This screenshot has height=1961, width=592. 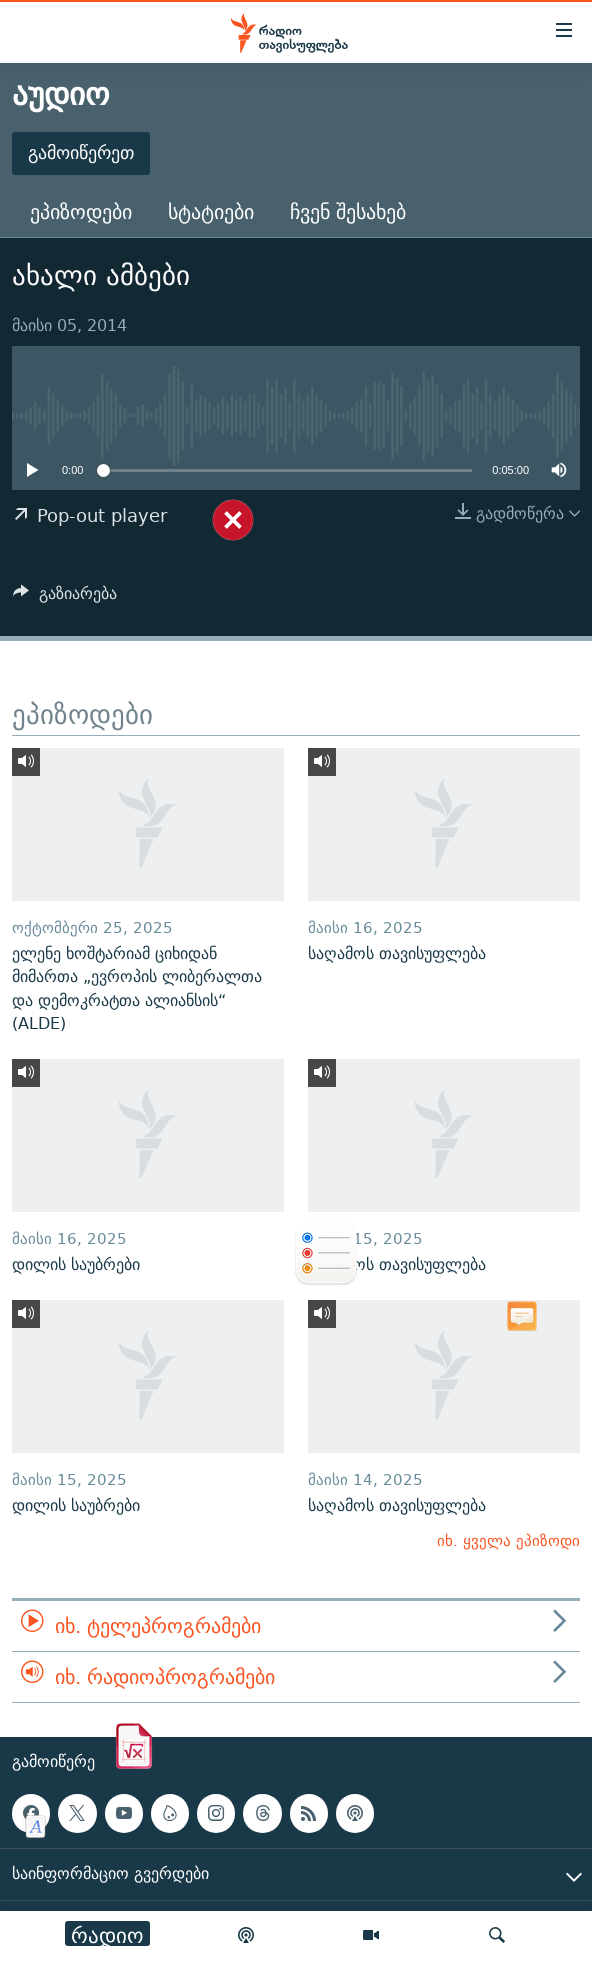 I want to click on open empathy messaging app, so click(x=522, y=1316).